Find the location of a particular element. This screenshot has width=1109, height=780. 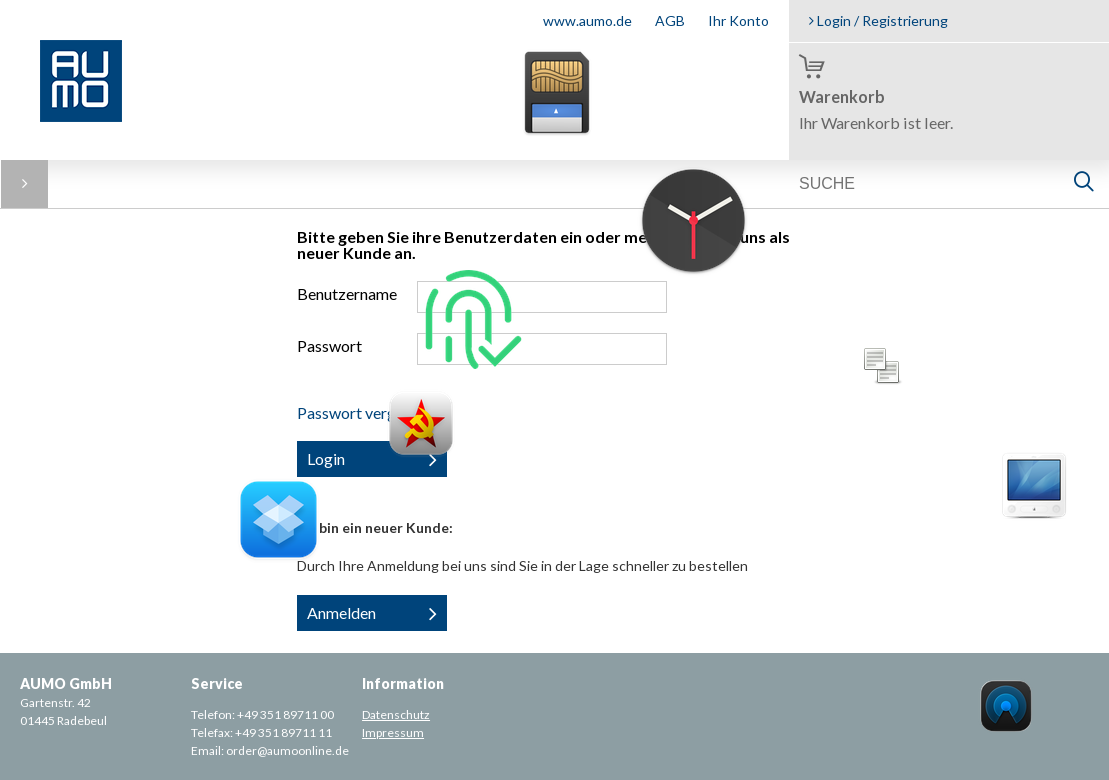

launch openra game application is located at coordinates (421, 423).